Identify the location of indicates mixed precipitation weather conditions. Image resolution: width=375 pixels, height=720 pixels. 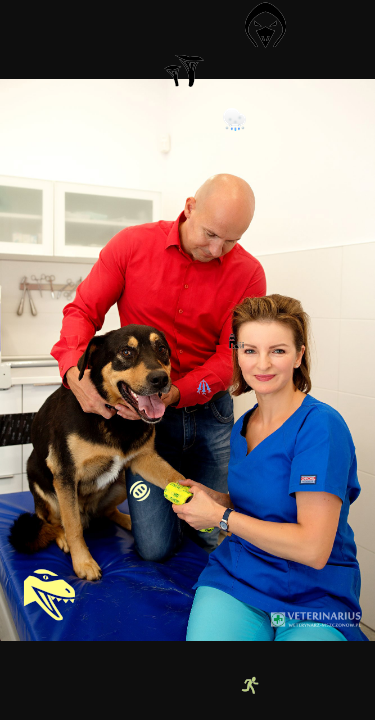
(234, 119).